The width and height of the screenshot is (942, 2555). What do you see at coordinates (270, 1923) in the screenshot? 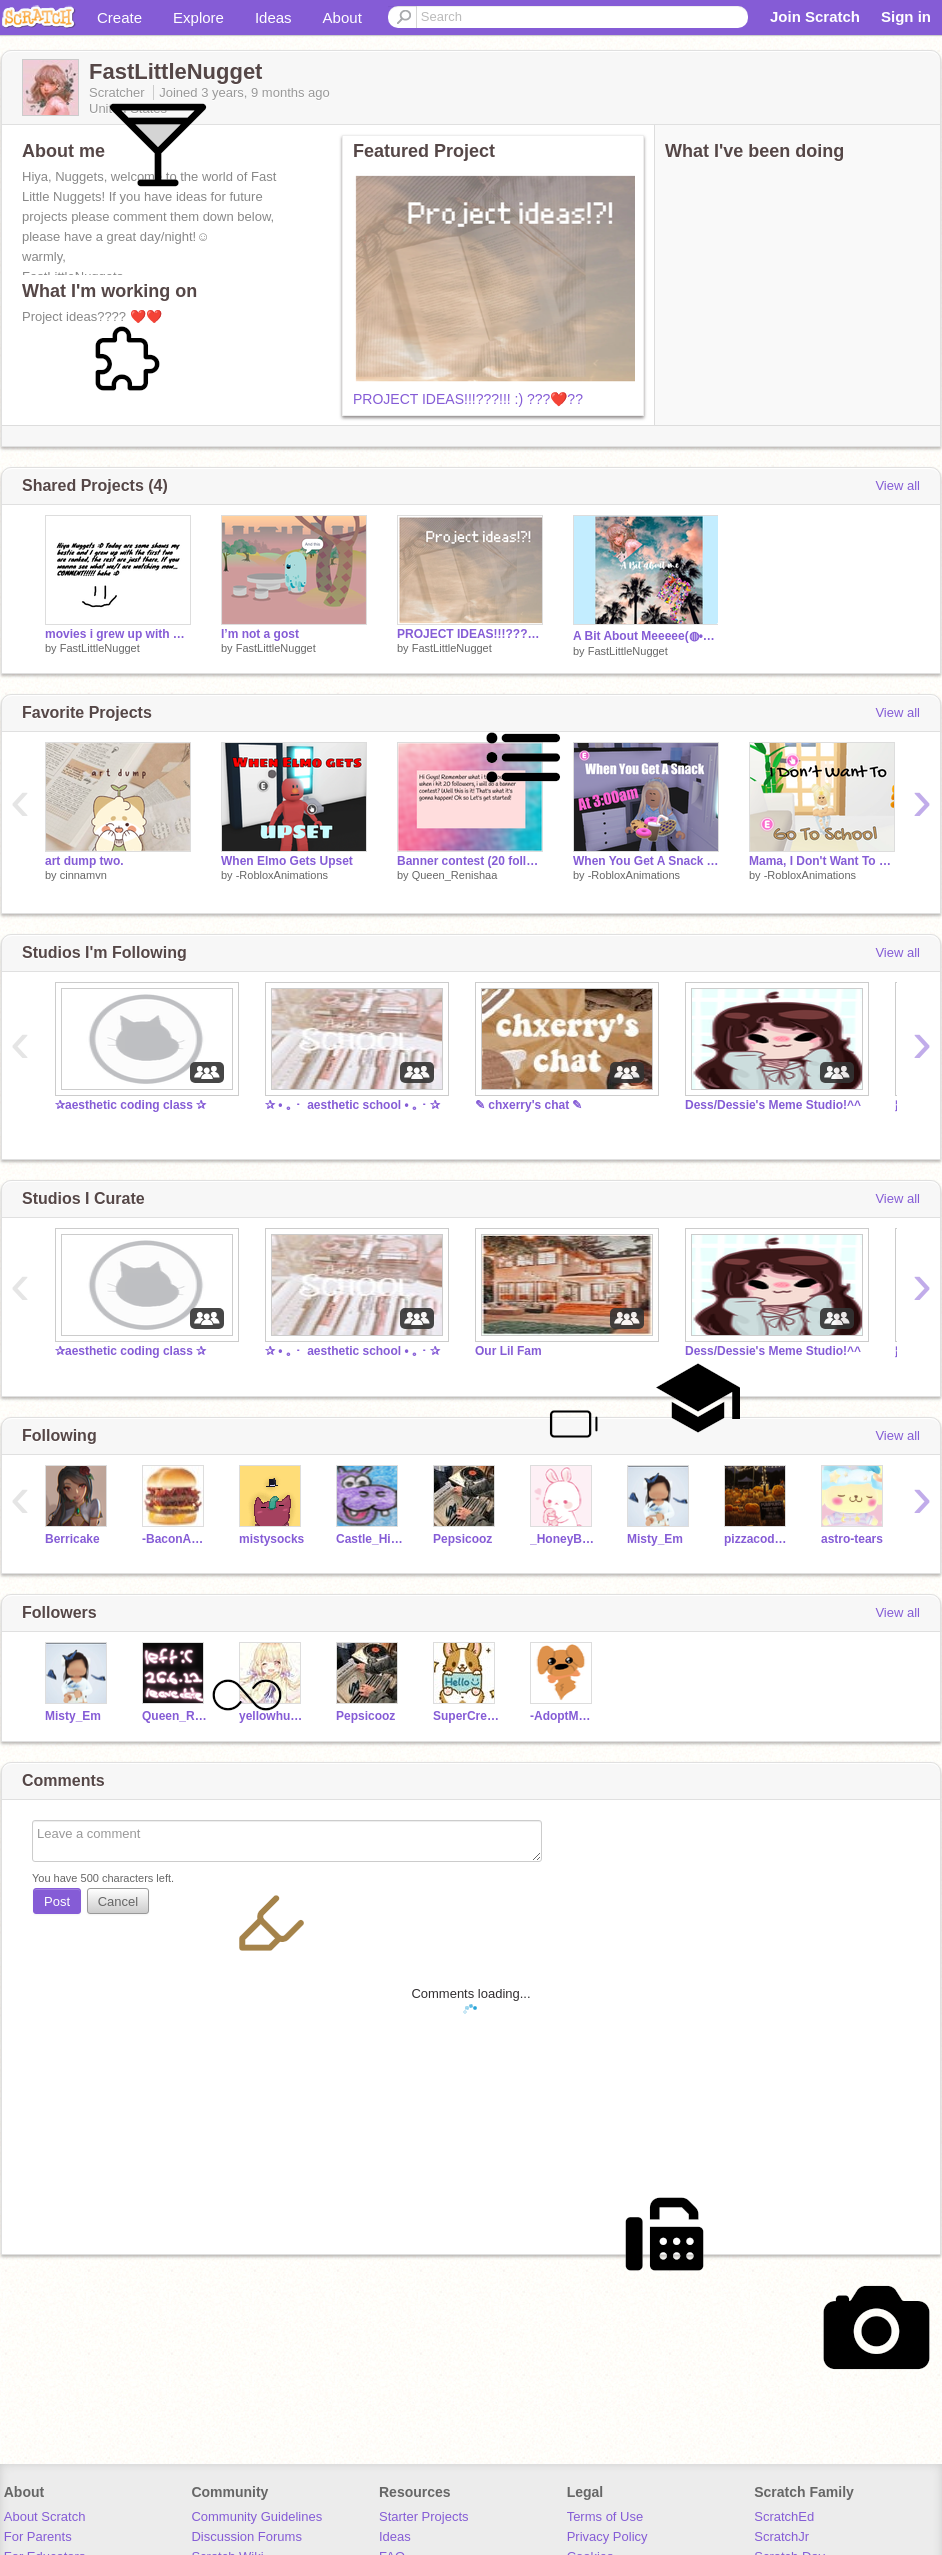
I see `highlight or mark selected text` at bounding box center [270, 1923].